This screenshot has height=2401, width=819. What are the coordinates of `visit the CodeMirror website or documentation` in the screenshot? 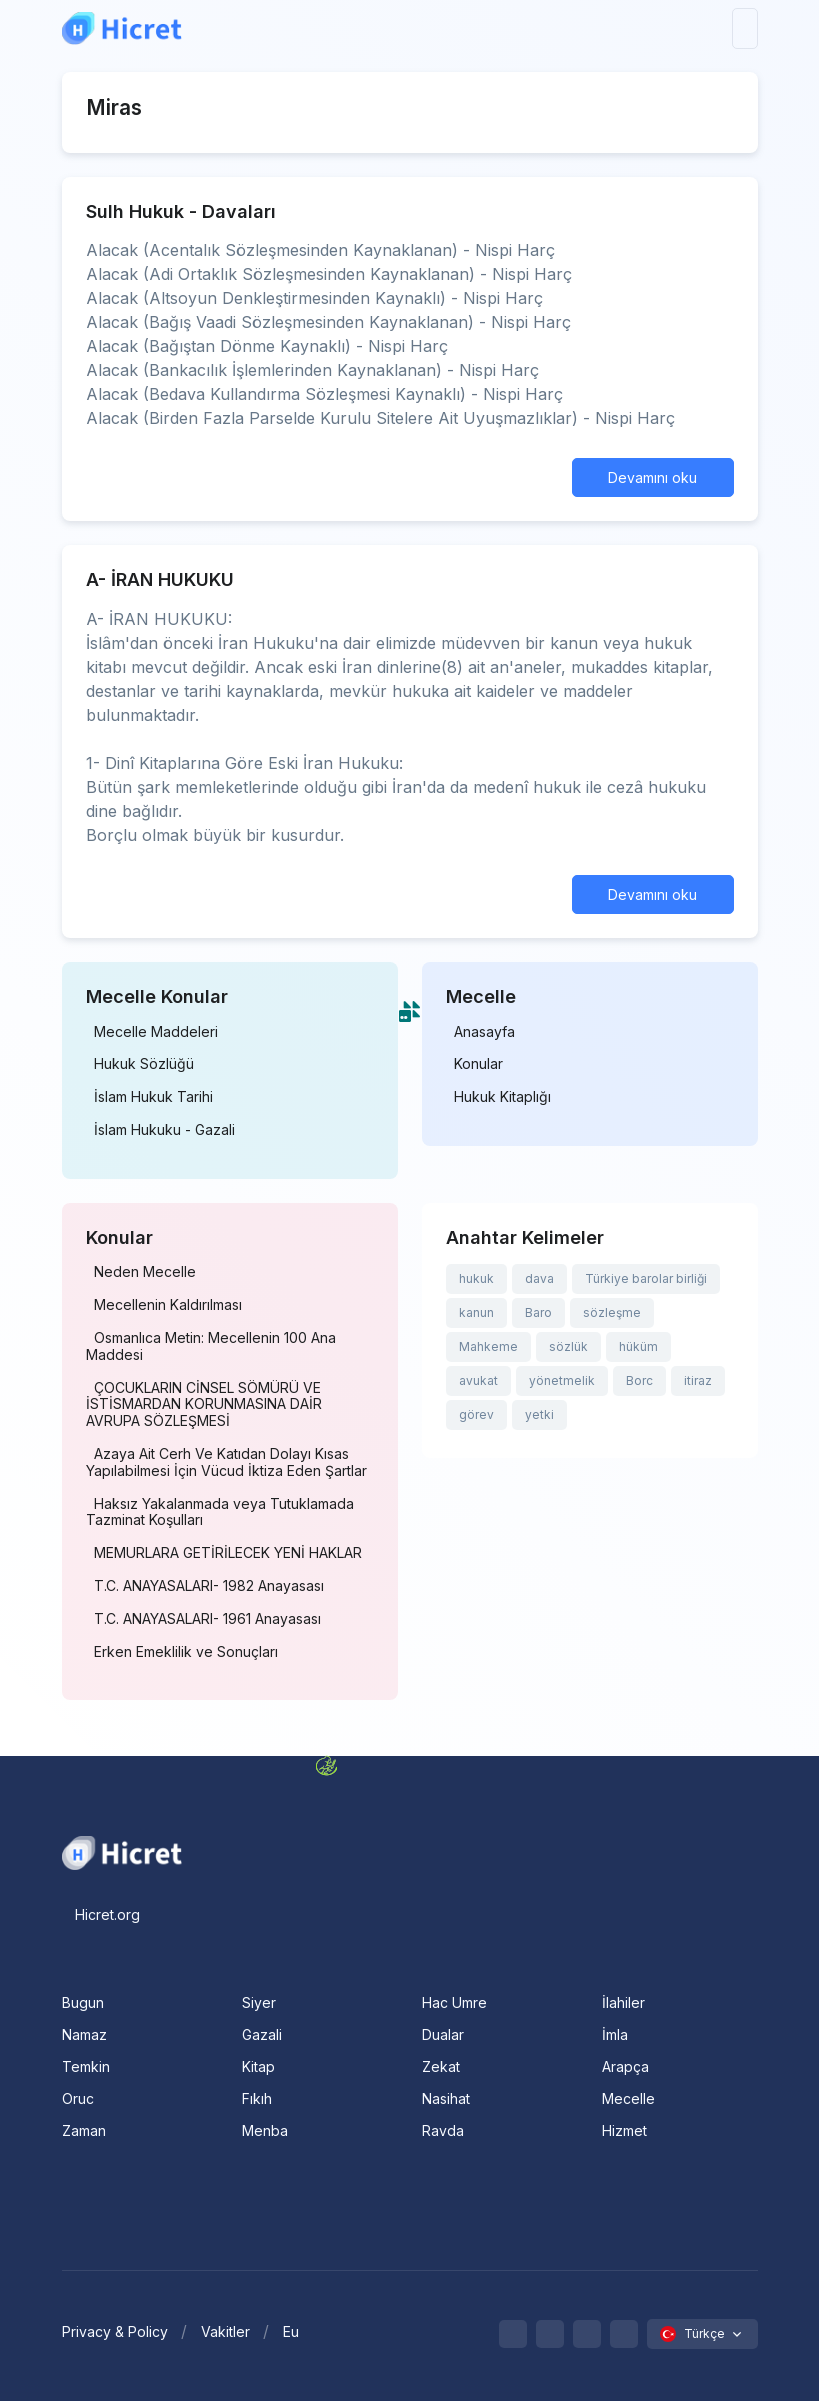 It's located at (326, 1765).